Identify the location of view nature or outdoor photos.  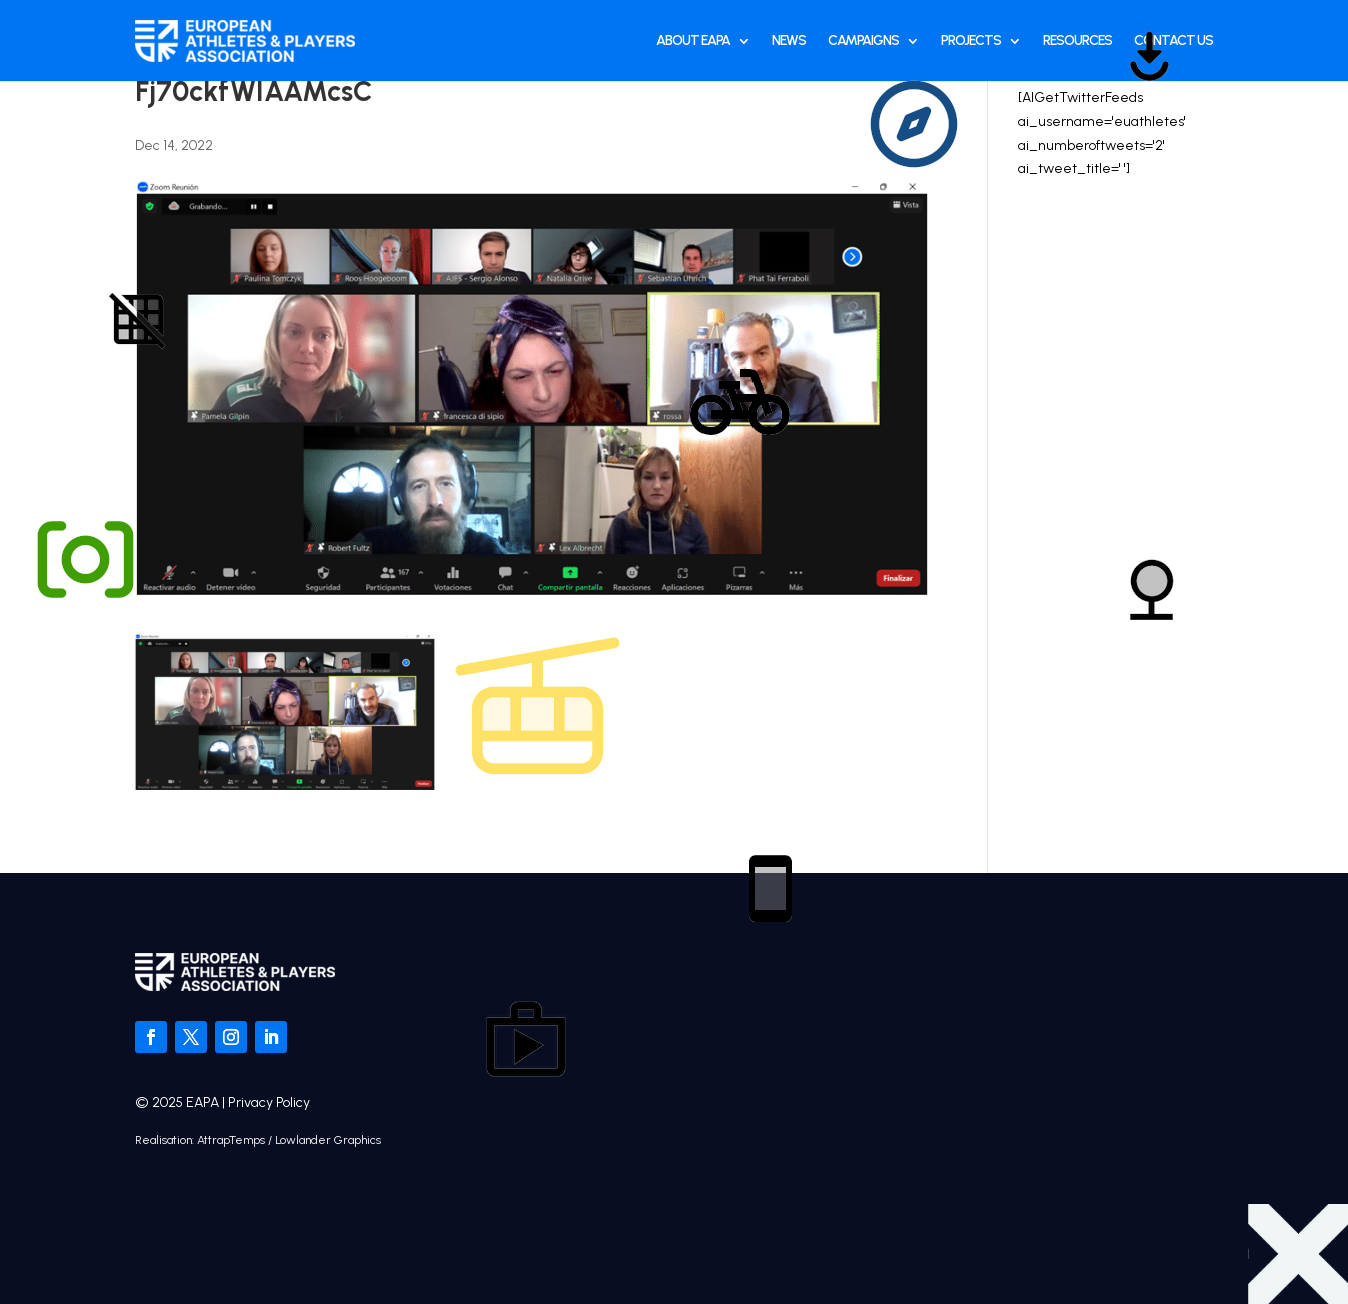
(1151, 589).